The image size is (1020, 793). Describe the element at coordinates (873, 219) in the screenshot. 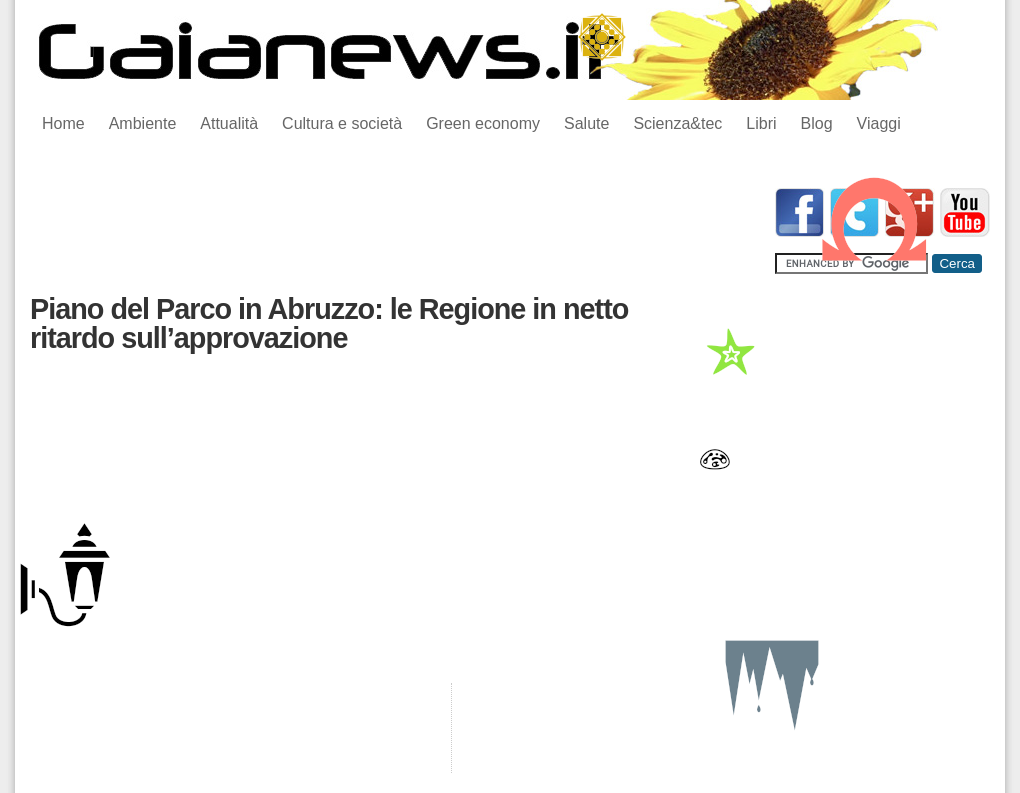

I see `represents omega or final/end state in a game` at that location.